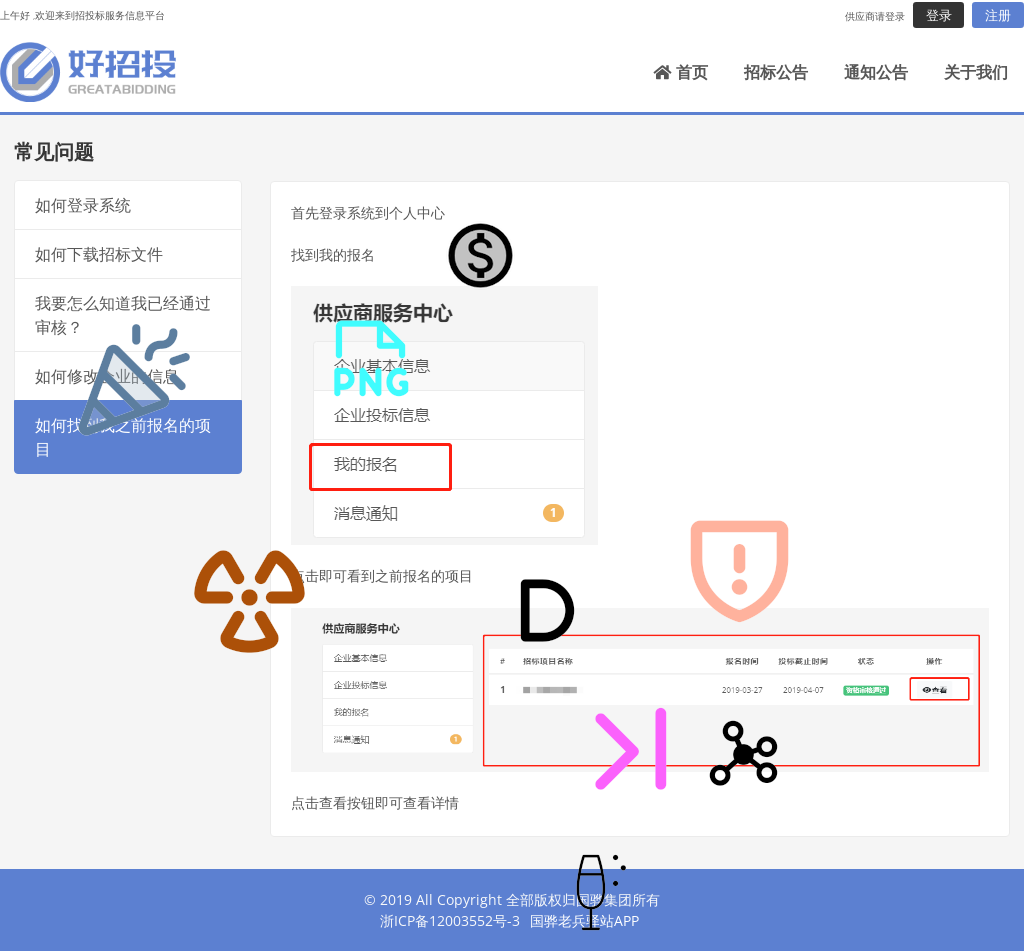 This screenshot has height=951, width=1024. I want to click on skip to end of content, so click(633, 751).